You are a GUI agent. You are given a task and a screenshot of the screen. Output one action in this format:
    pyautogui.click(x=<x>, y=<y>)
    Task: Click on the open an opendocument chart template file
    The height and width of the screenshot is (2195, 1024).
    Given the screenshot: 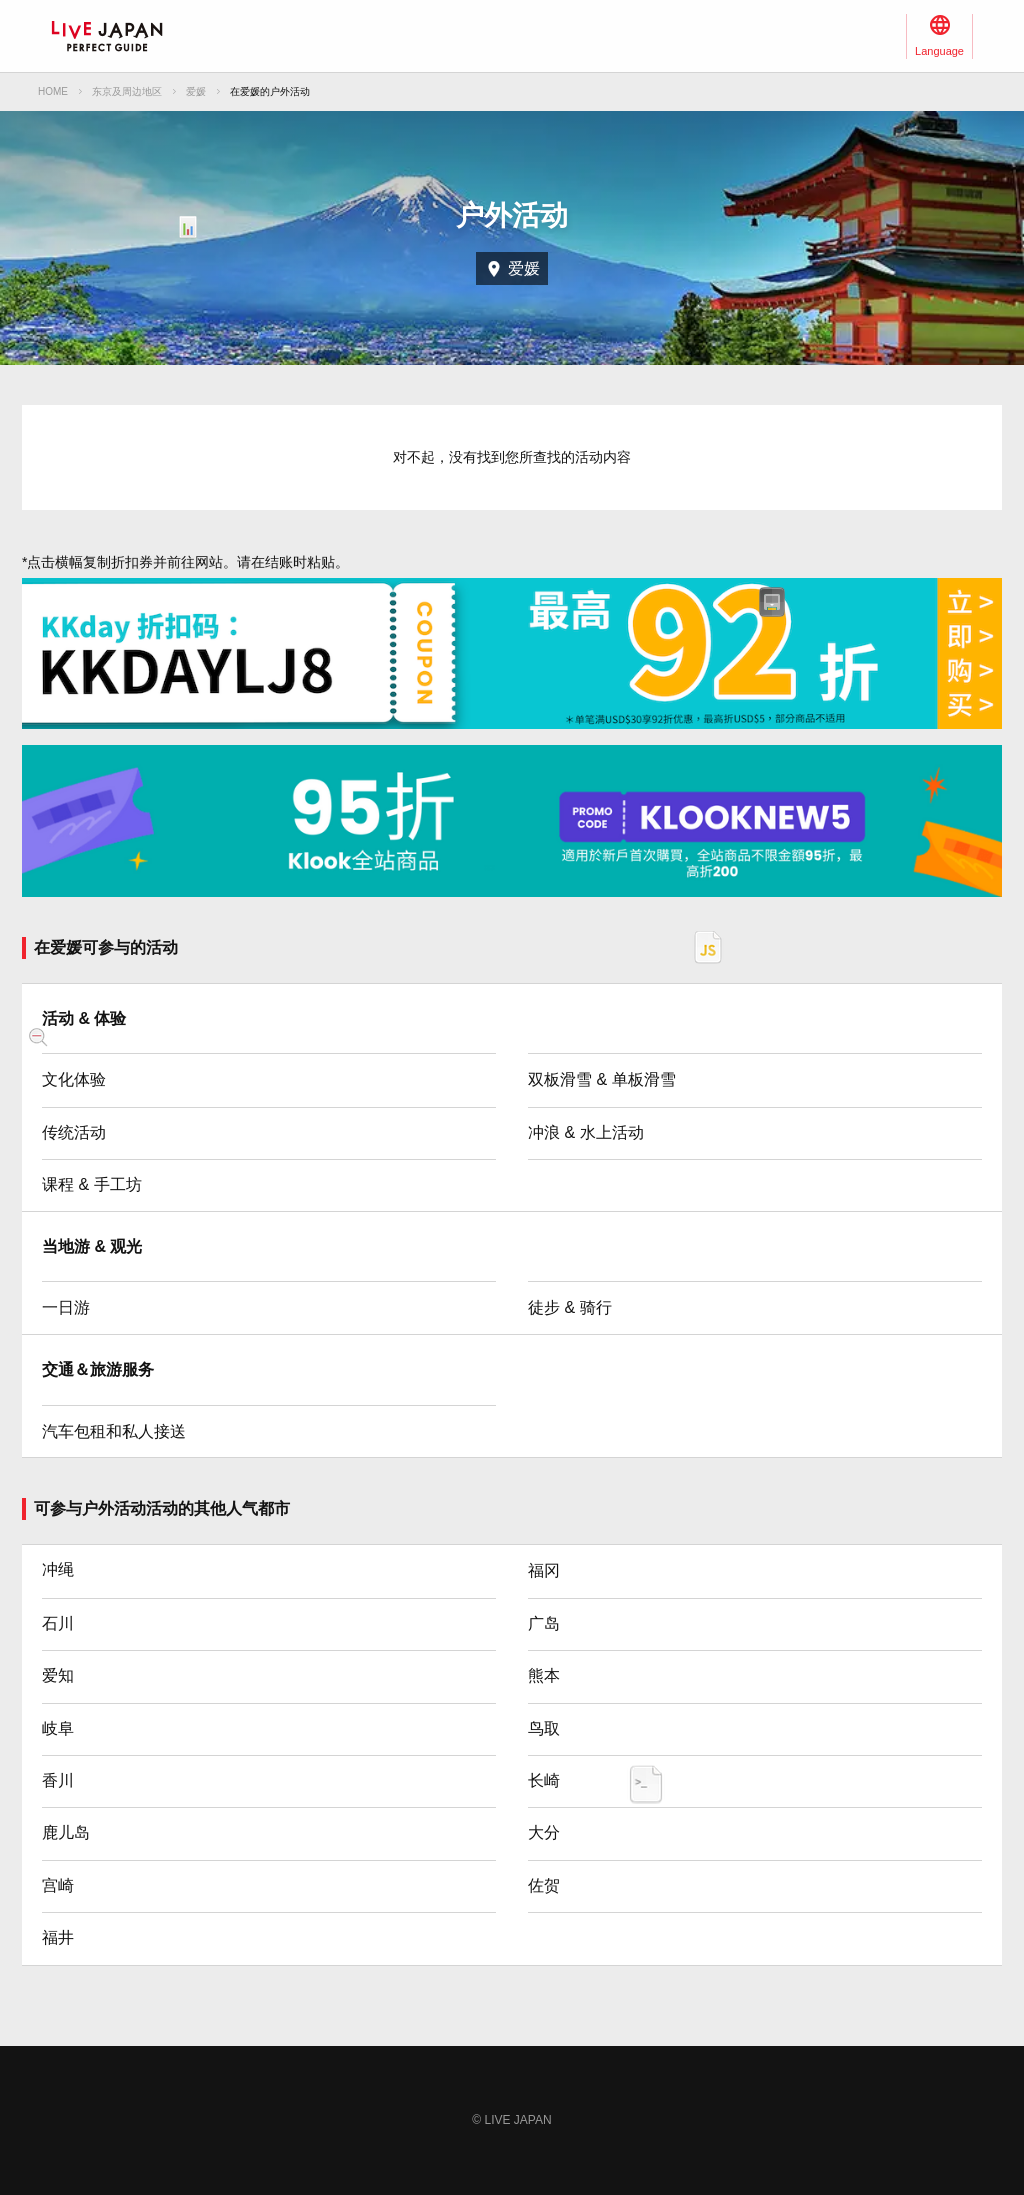 What is the action you would take?
    pyautogui.click(x=188, y=227)
    